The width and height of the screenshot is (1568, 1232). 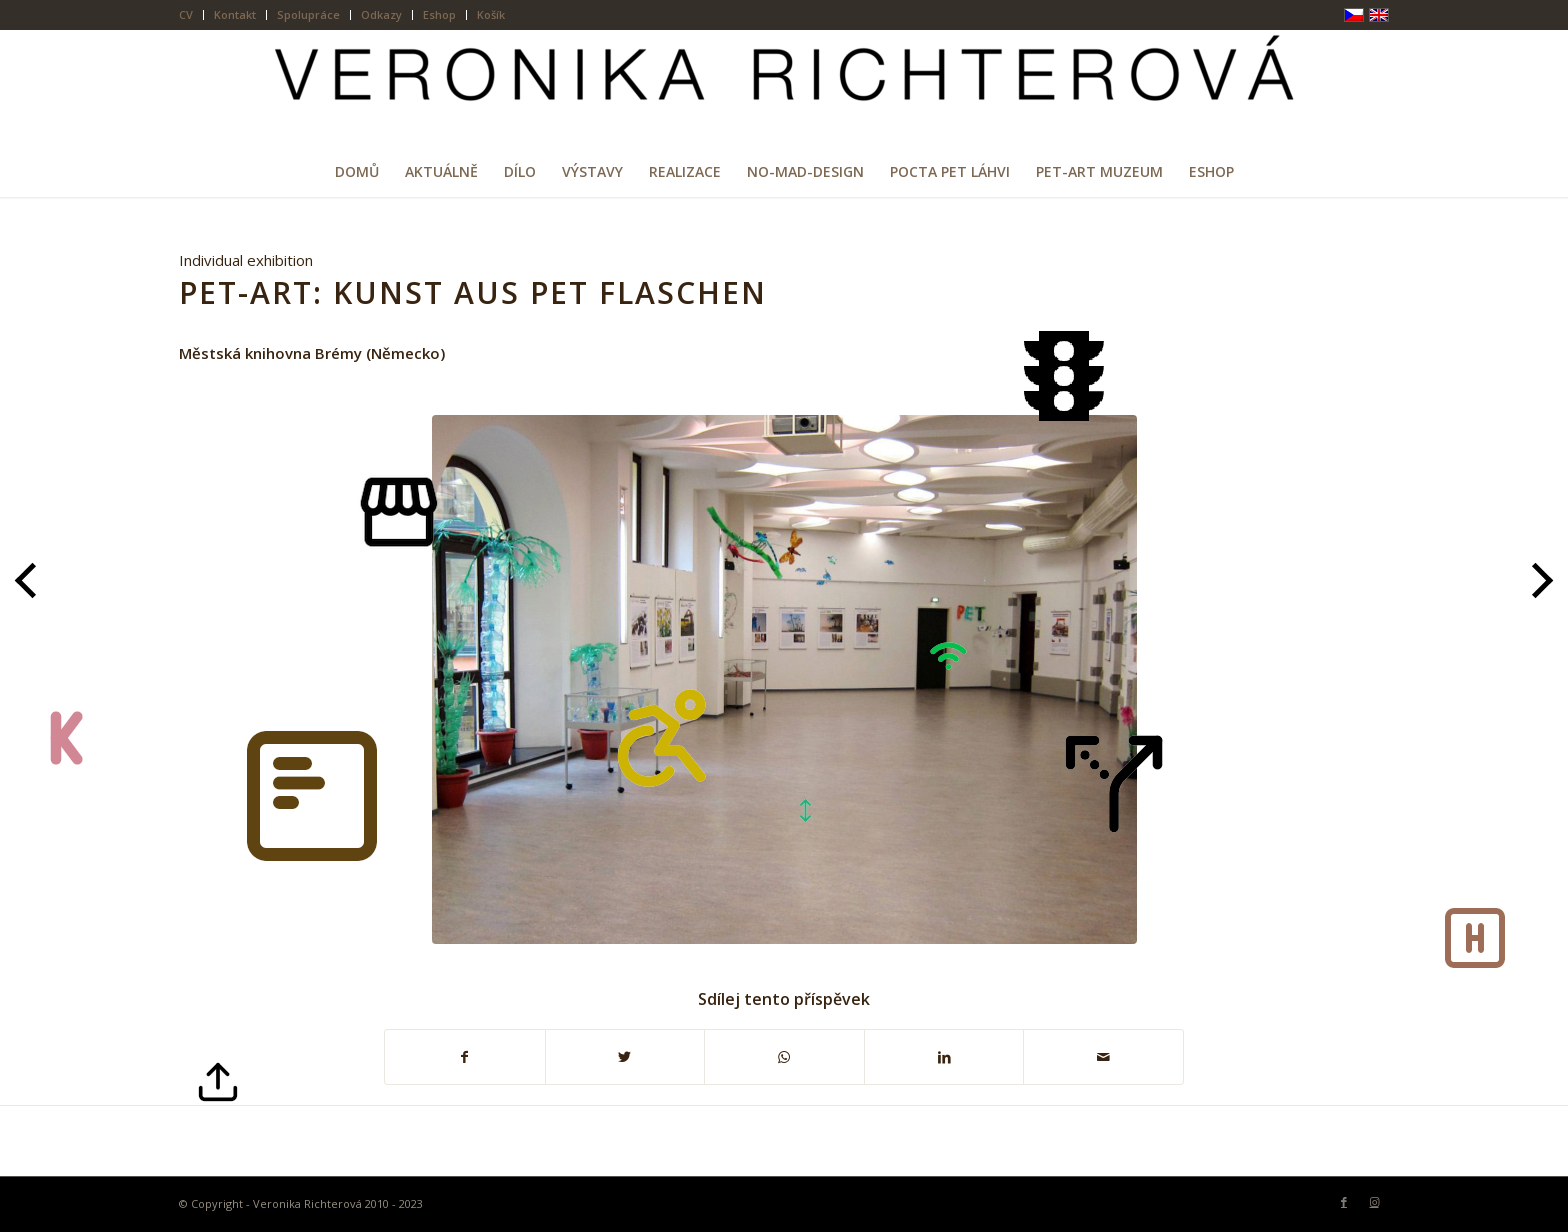 What do you see at coordinates (64, 738) in the screenshot?
I see `indicates items starting with the letter K` at bounding box center [64, 738].